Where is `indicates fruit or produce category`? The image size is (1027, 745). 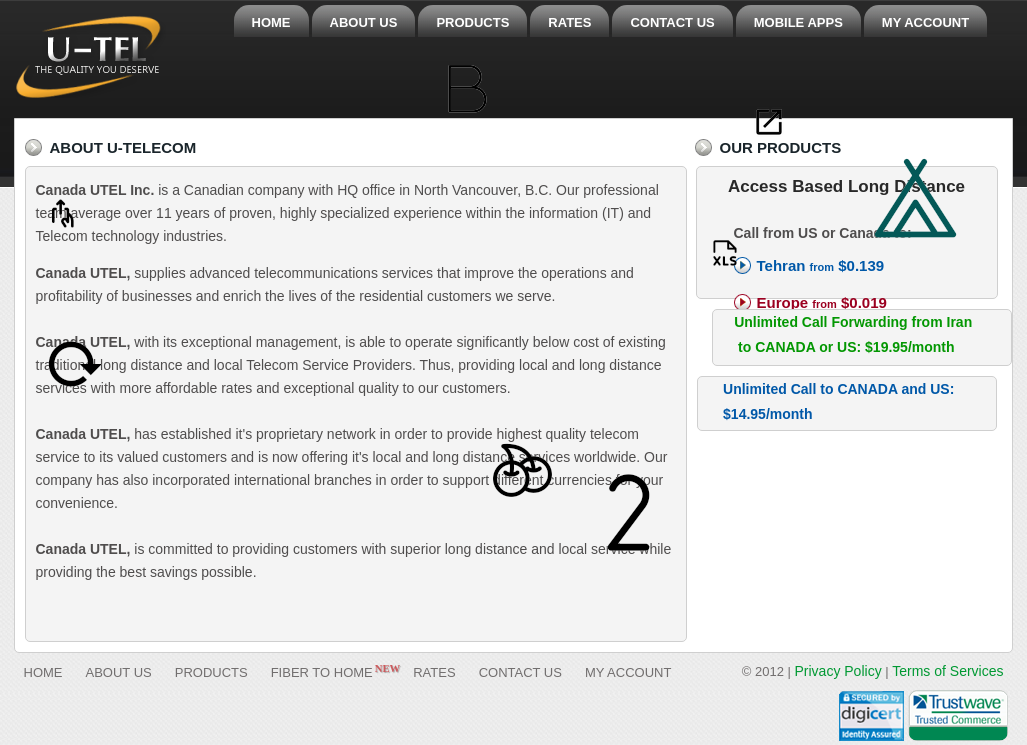 indicates fruit or produce category is located at coordinates (521, 470).